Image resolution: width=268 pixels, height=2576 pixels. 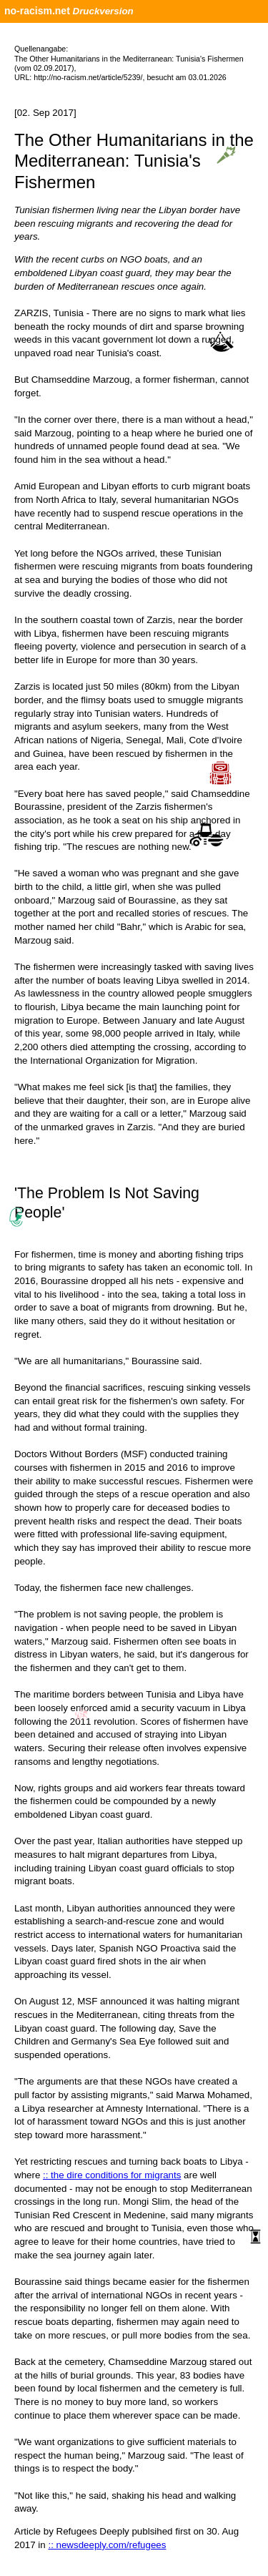 I want to click on equip or use hunting horn instrument, so click(x=221, y=343).